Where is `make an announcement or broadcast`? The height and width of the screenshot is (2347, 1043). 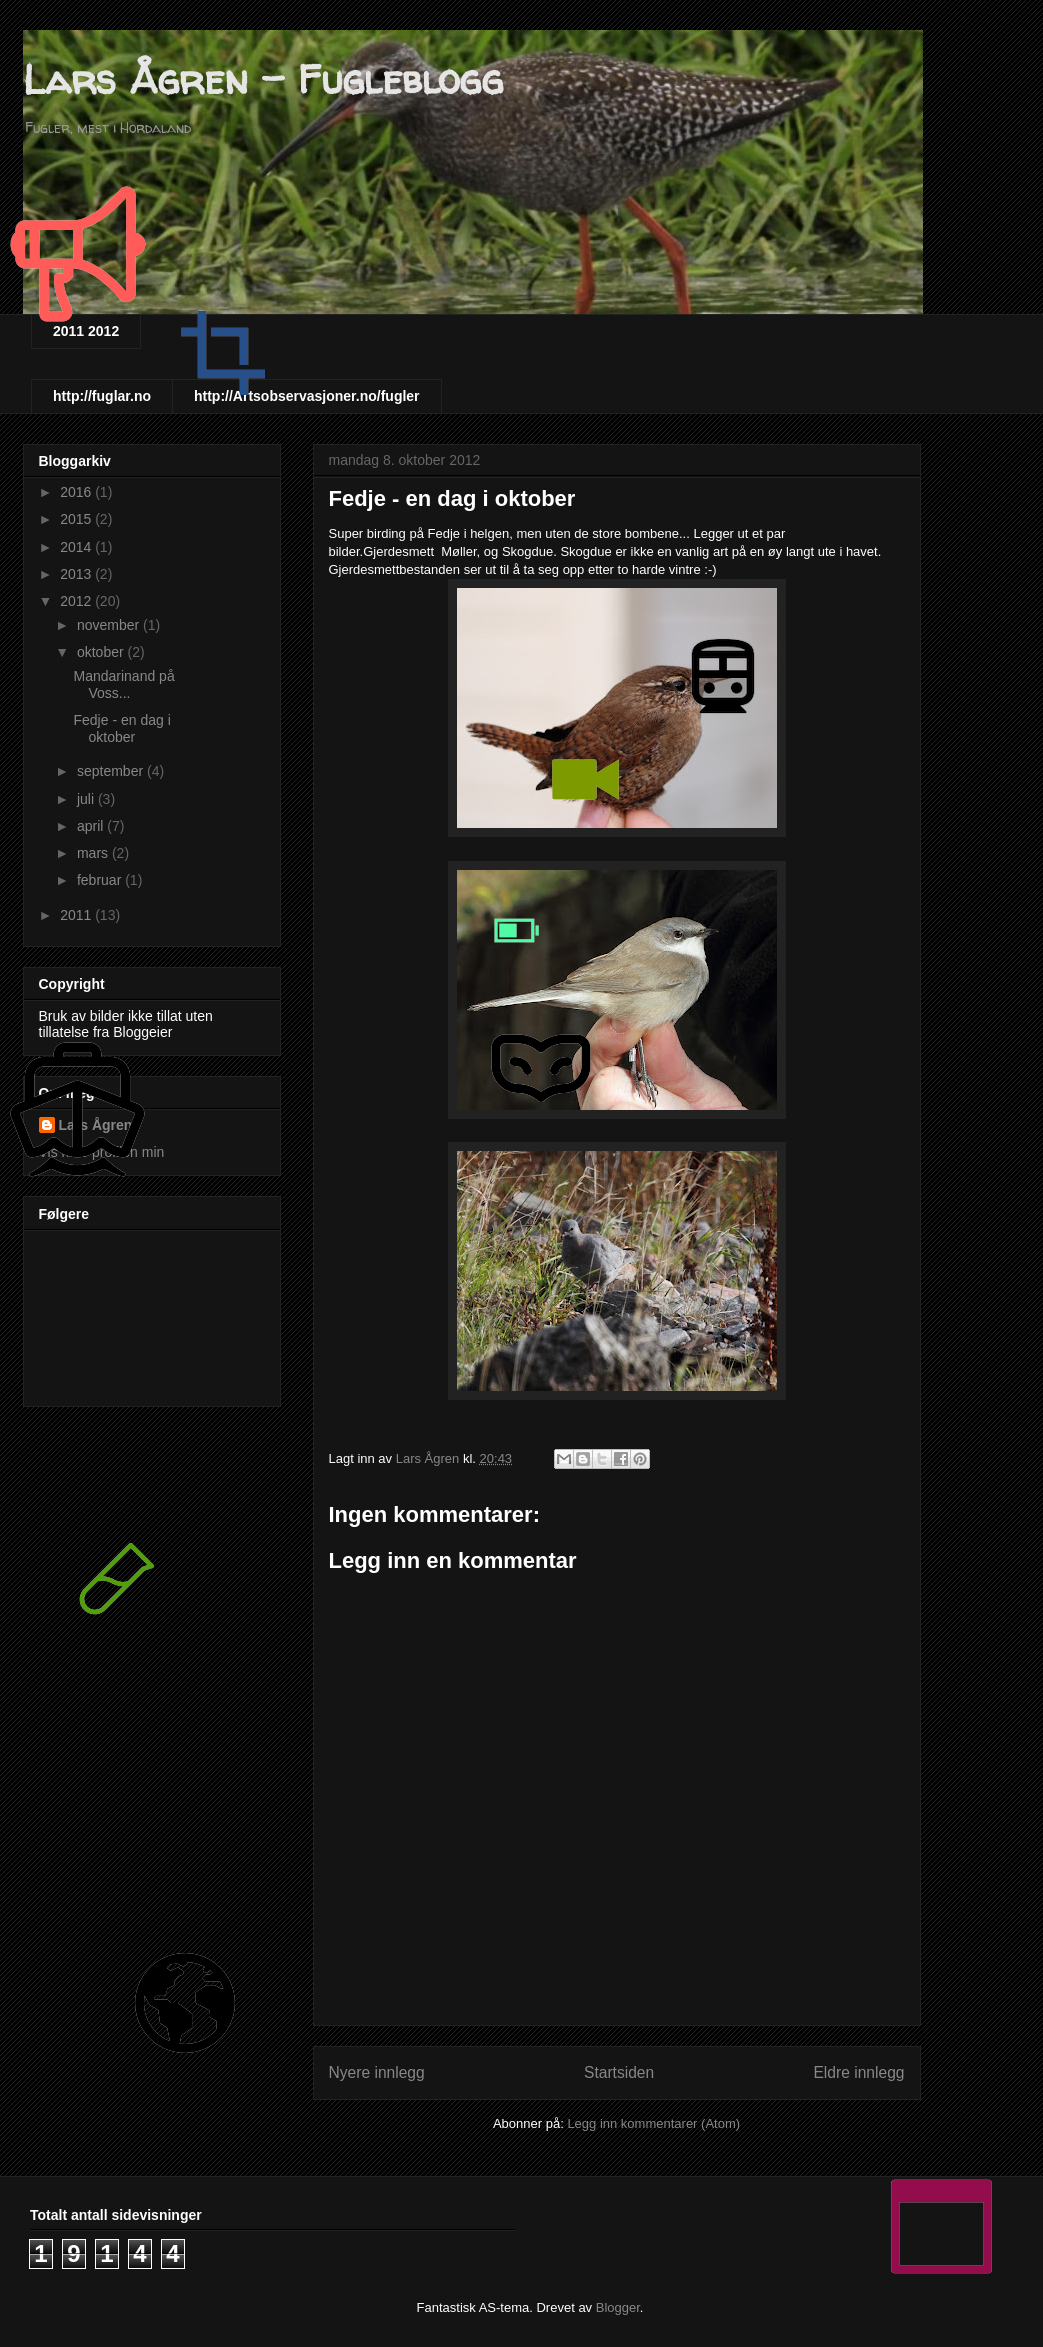 make an announcement or broadcast is located at coordinates (78, 254).